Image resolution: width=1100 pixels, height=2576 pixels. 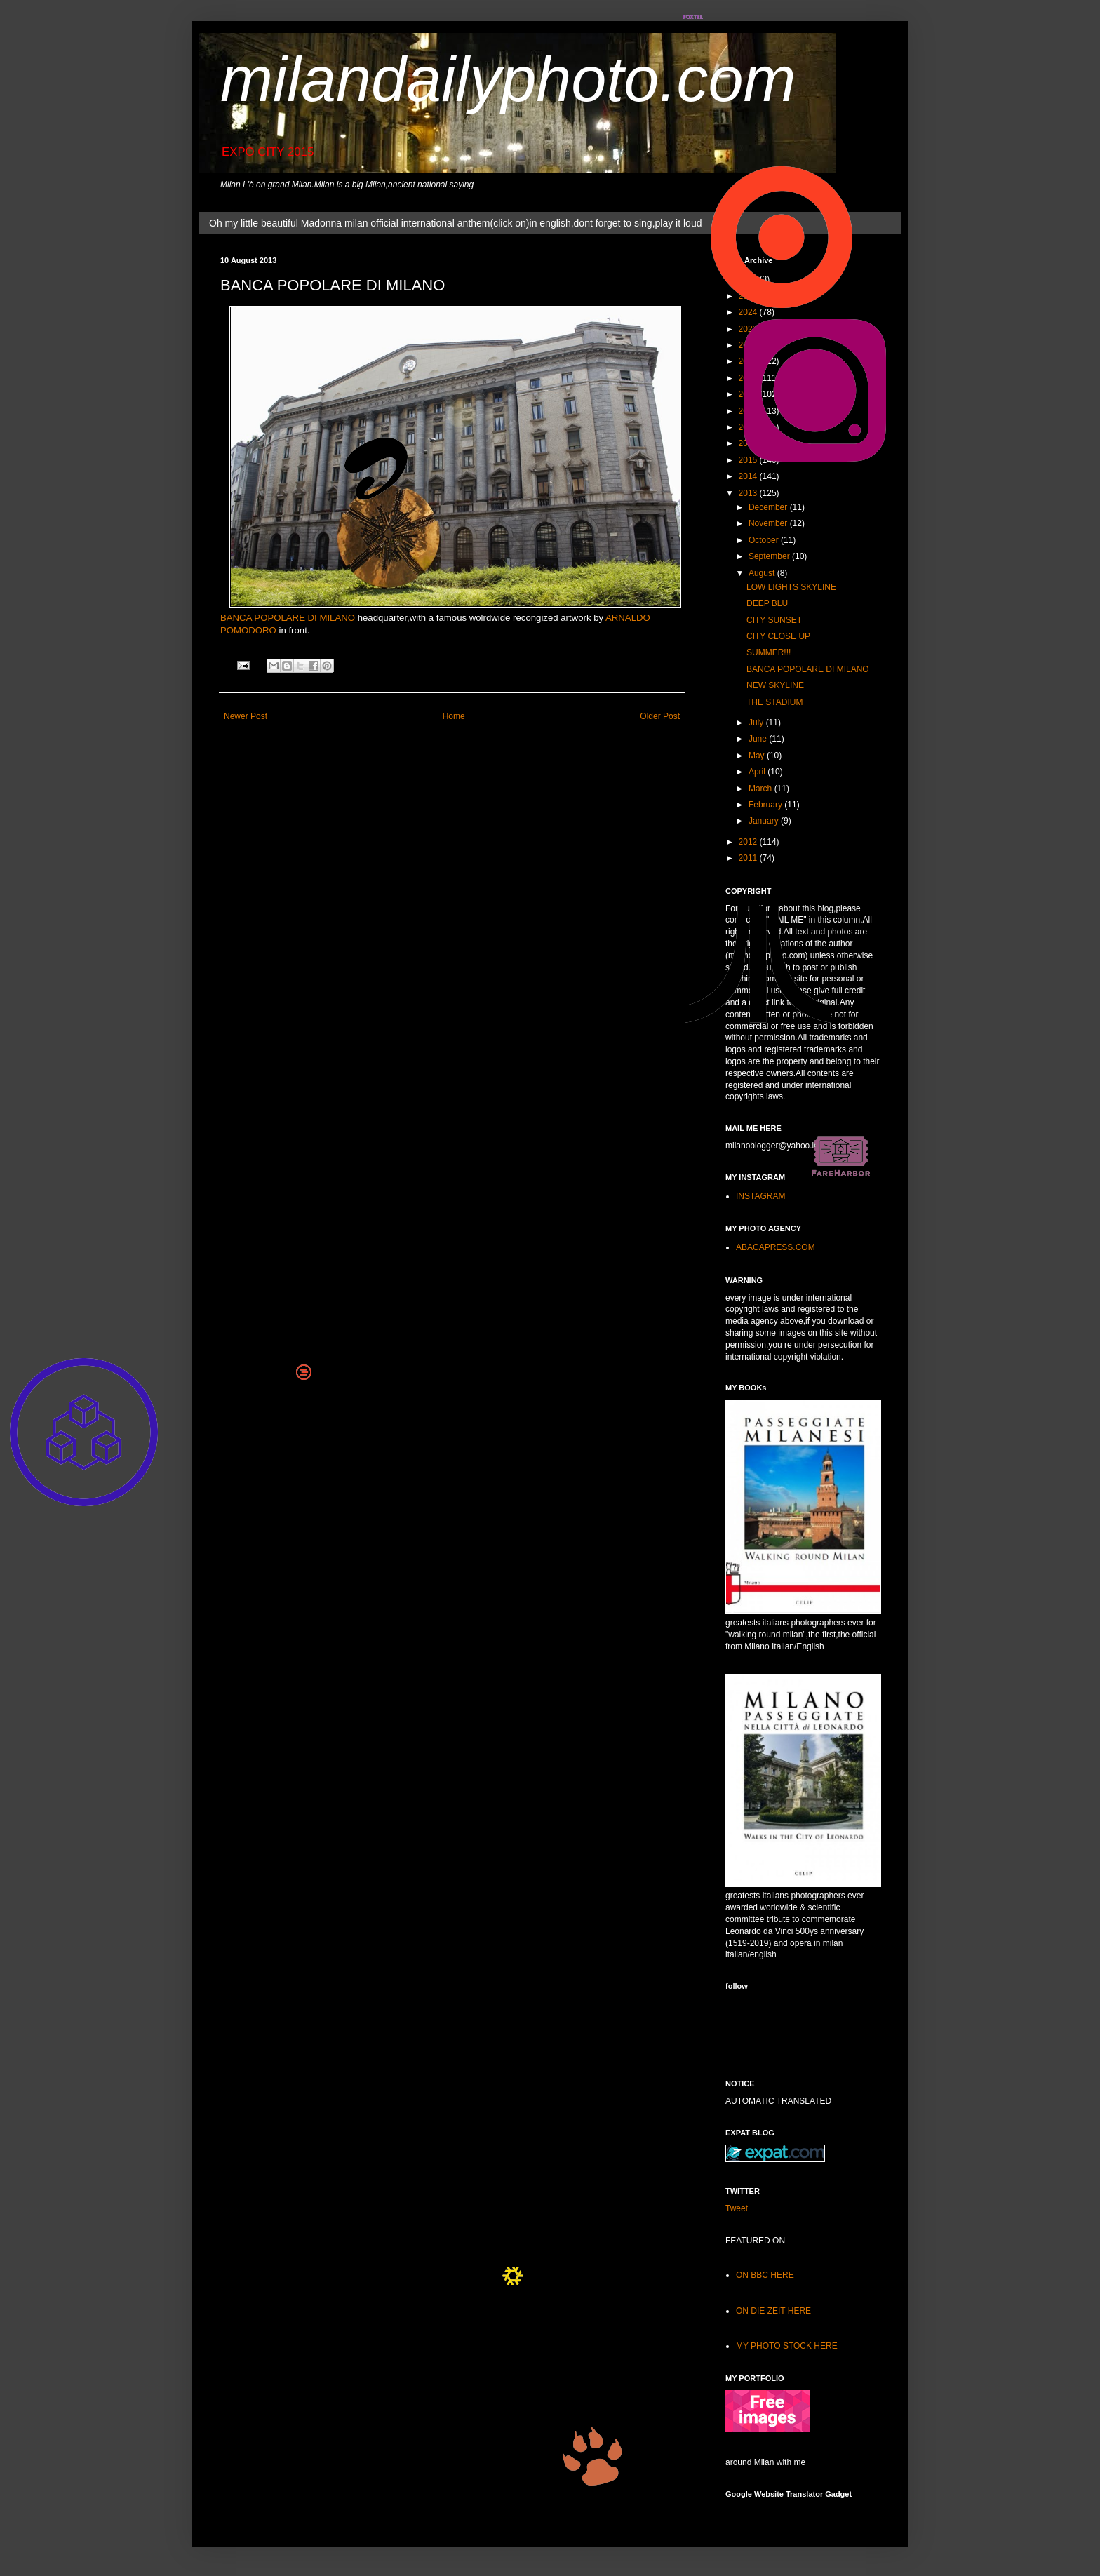 What do you see at coordinates (840, 1156) in the screenshot?
I see `access FareHarbor booking services` at bounding box center [840, 1156].